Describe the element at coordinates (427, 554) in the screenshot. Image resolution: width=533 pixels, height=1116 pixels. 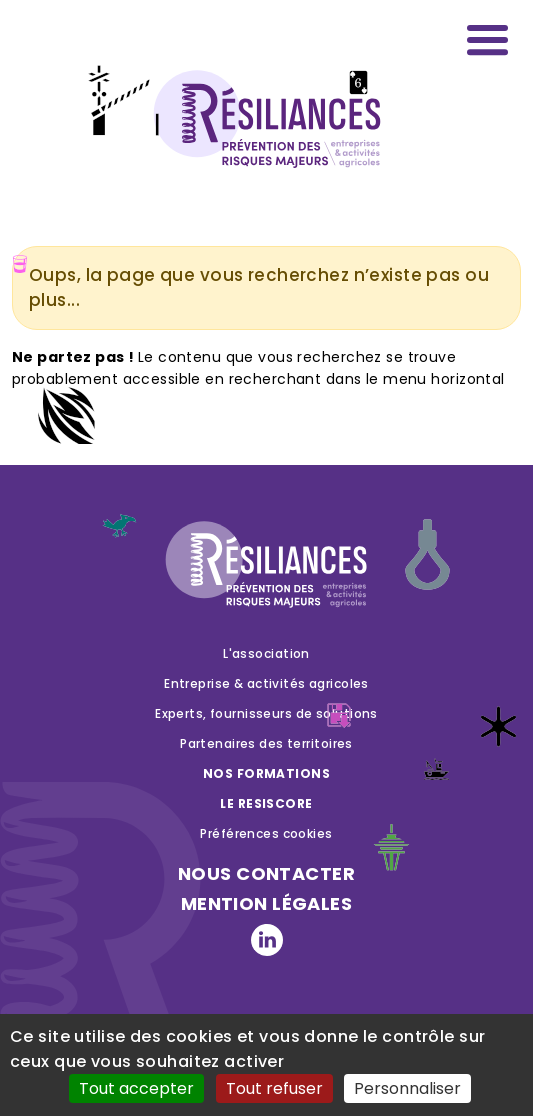
I see `suicide` at that location.